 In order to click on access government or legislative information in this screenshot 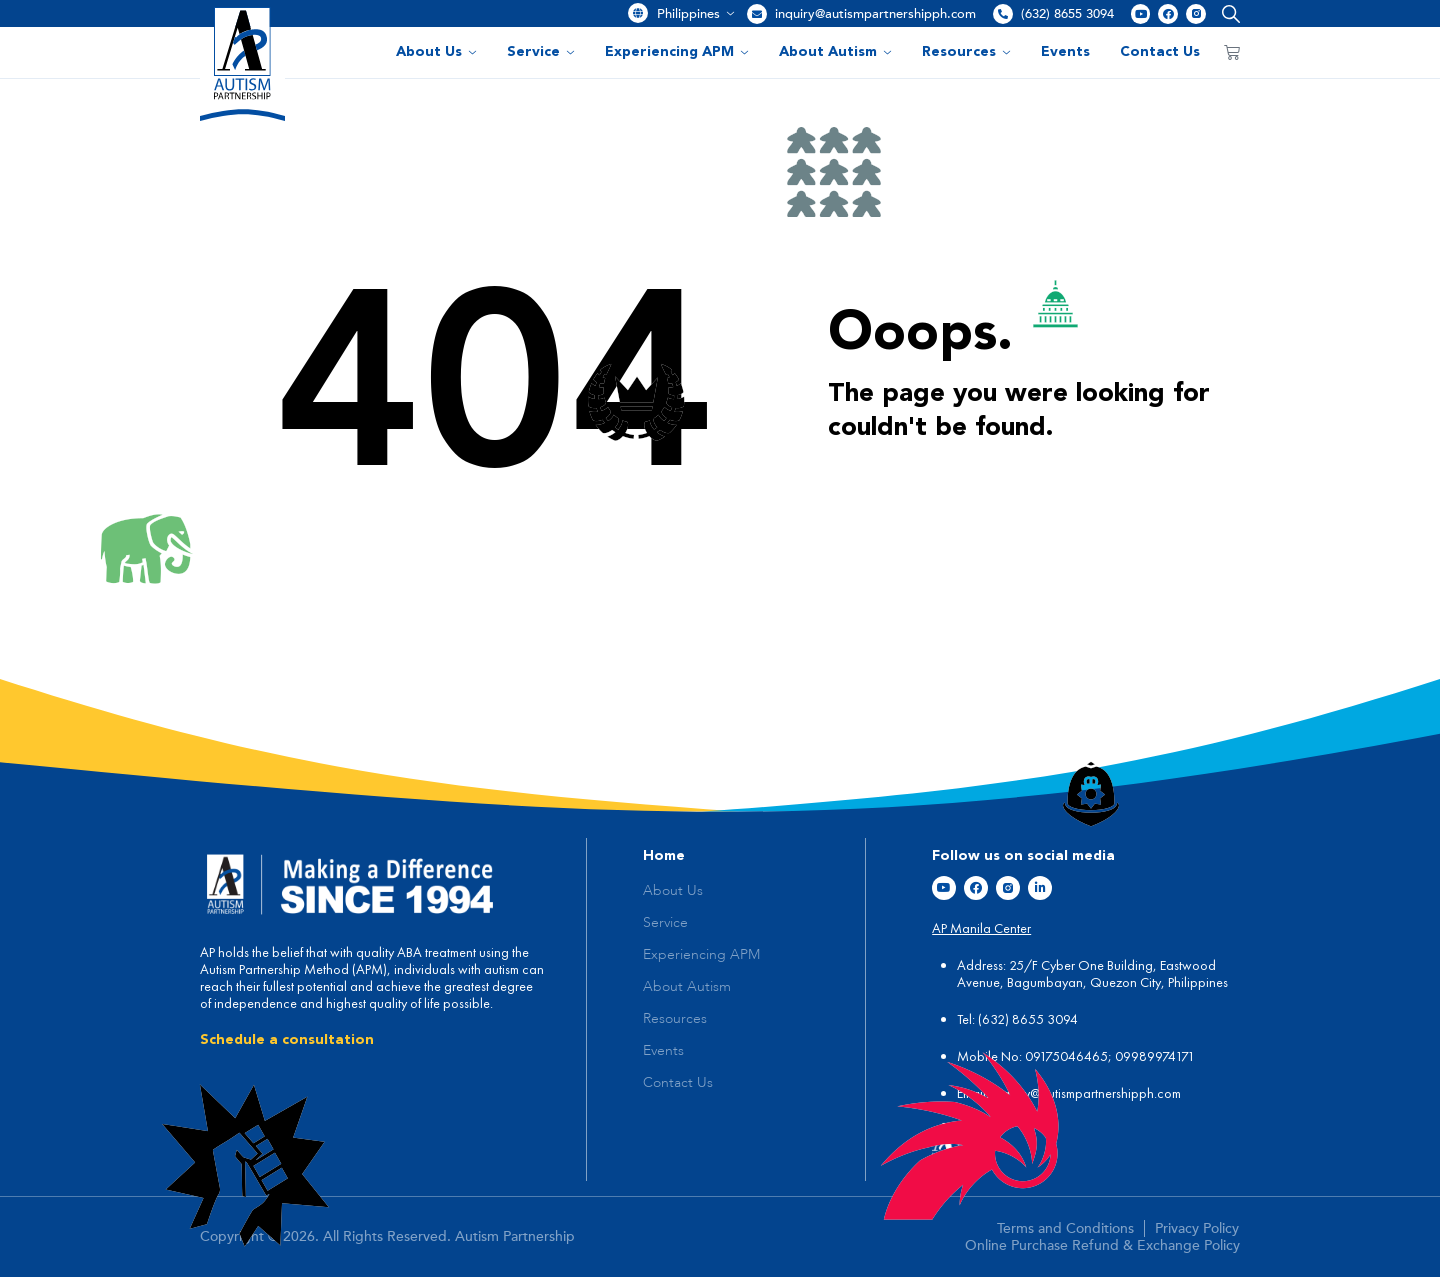, I will do `click(1055, 303)`.